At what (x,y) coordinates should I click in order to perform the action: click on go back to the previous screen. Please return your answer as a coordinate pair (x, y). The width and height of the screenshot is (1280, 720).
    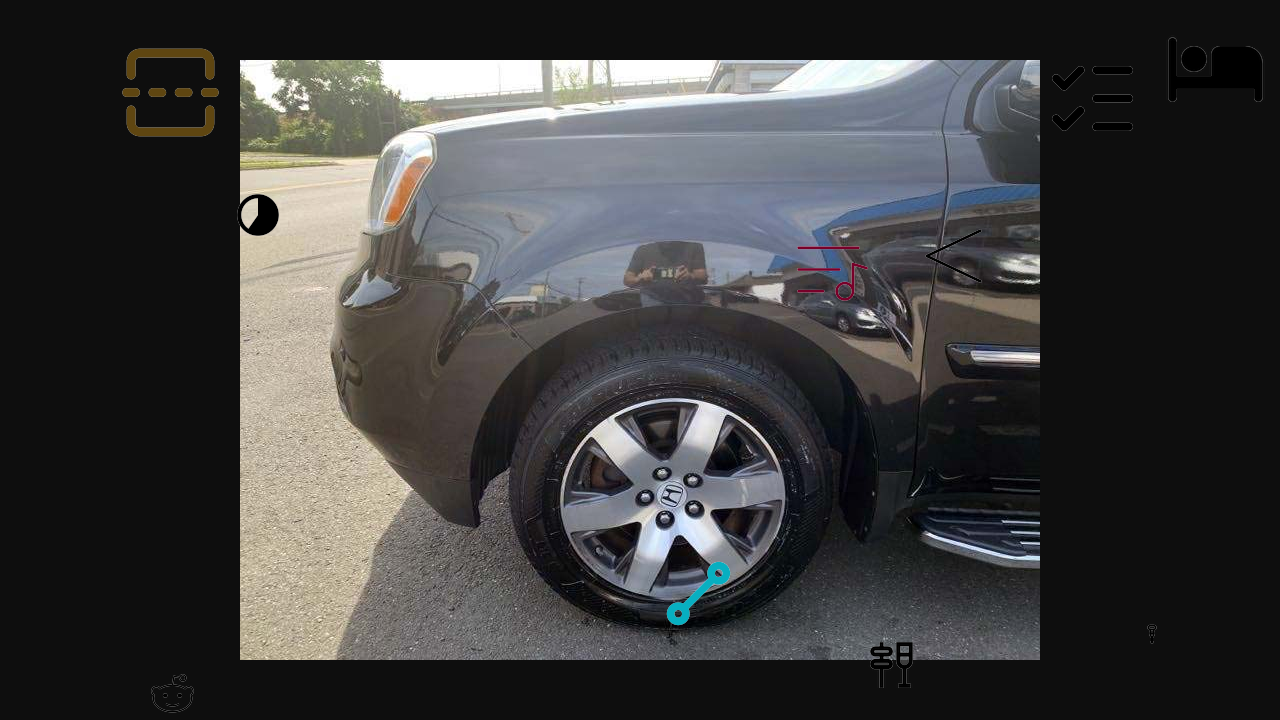
    Looking at the image, I should click on (955, 256).